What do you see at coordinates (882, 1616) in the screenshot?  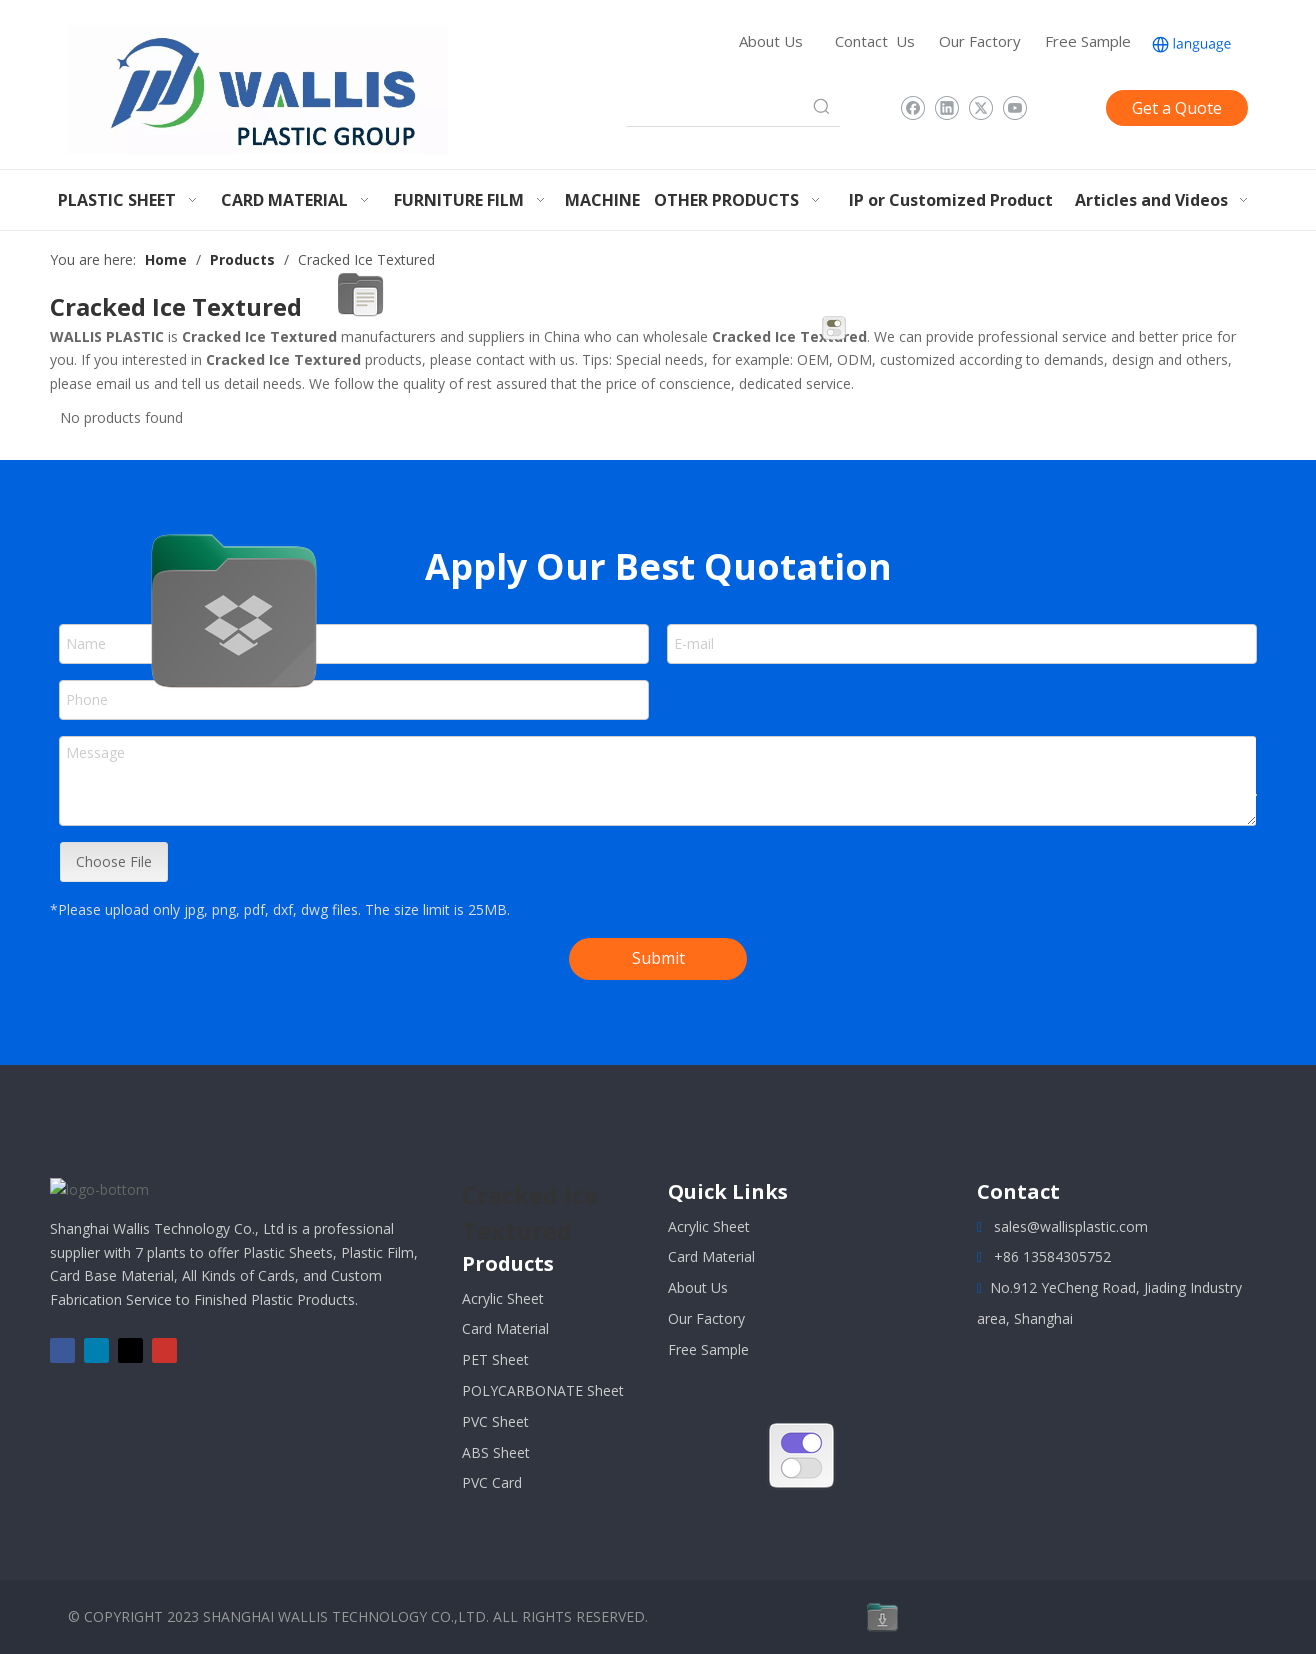 I see `open your downloads folder` at bounding box center [882, 1616].